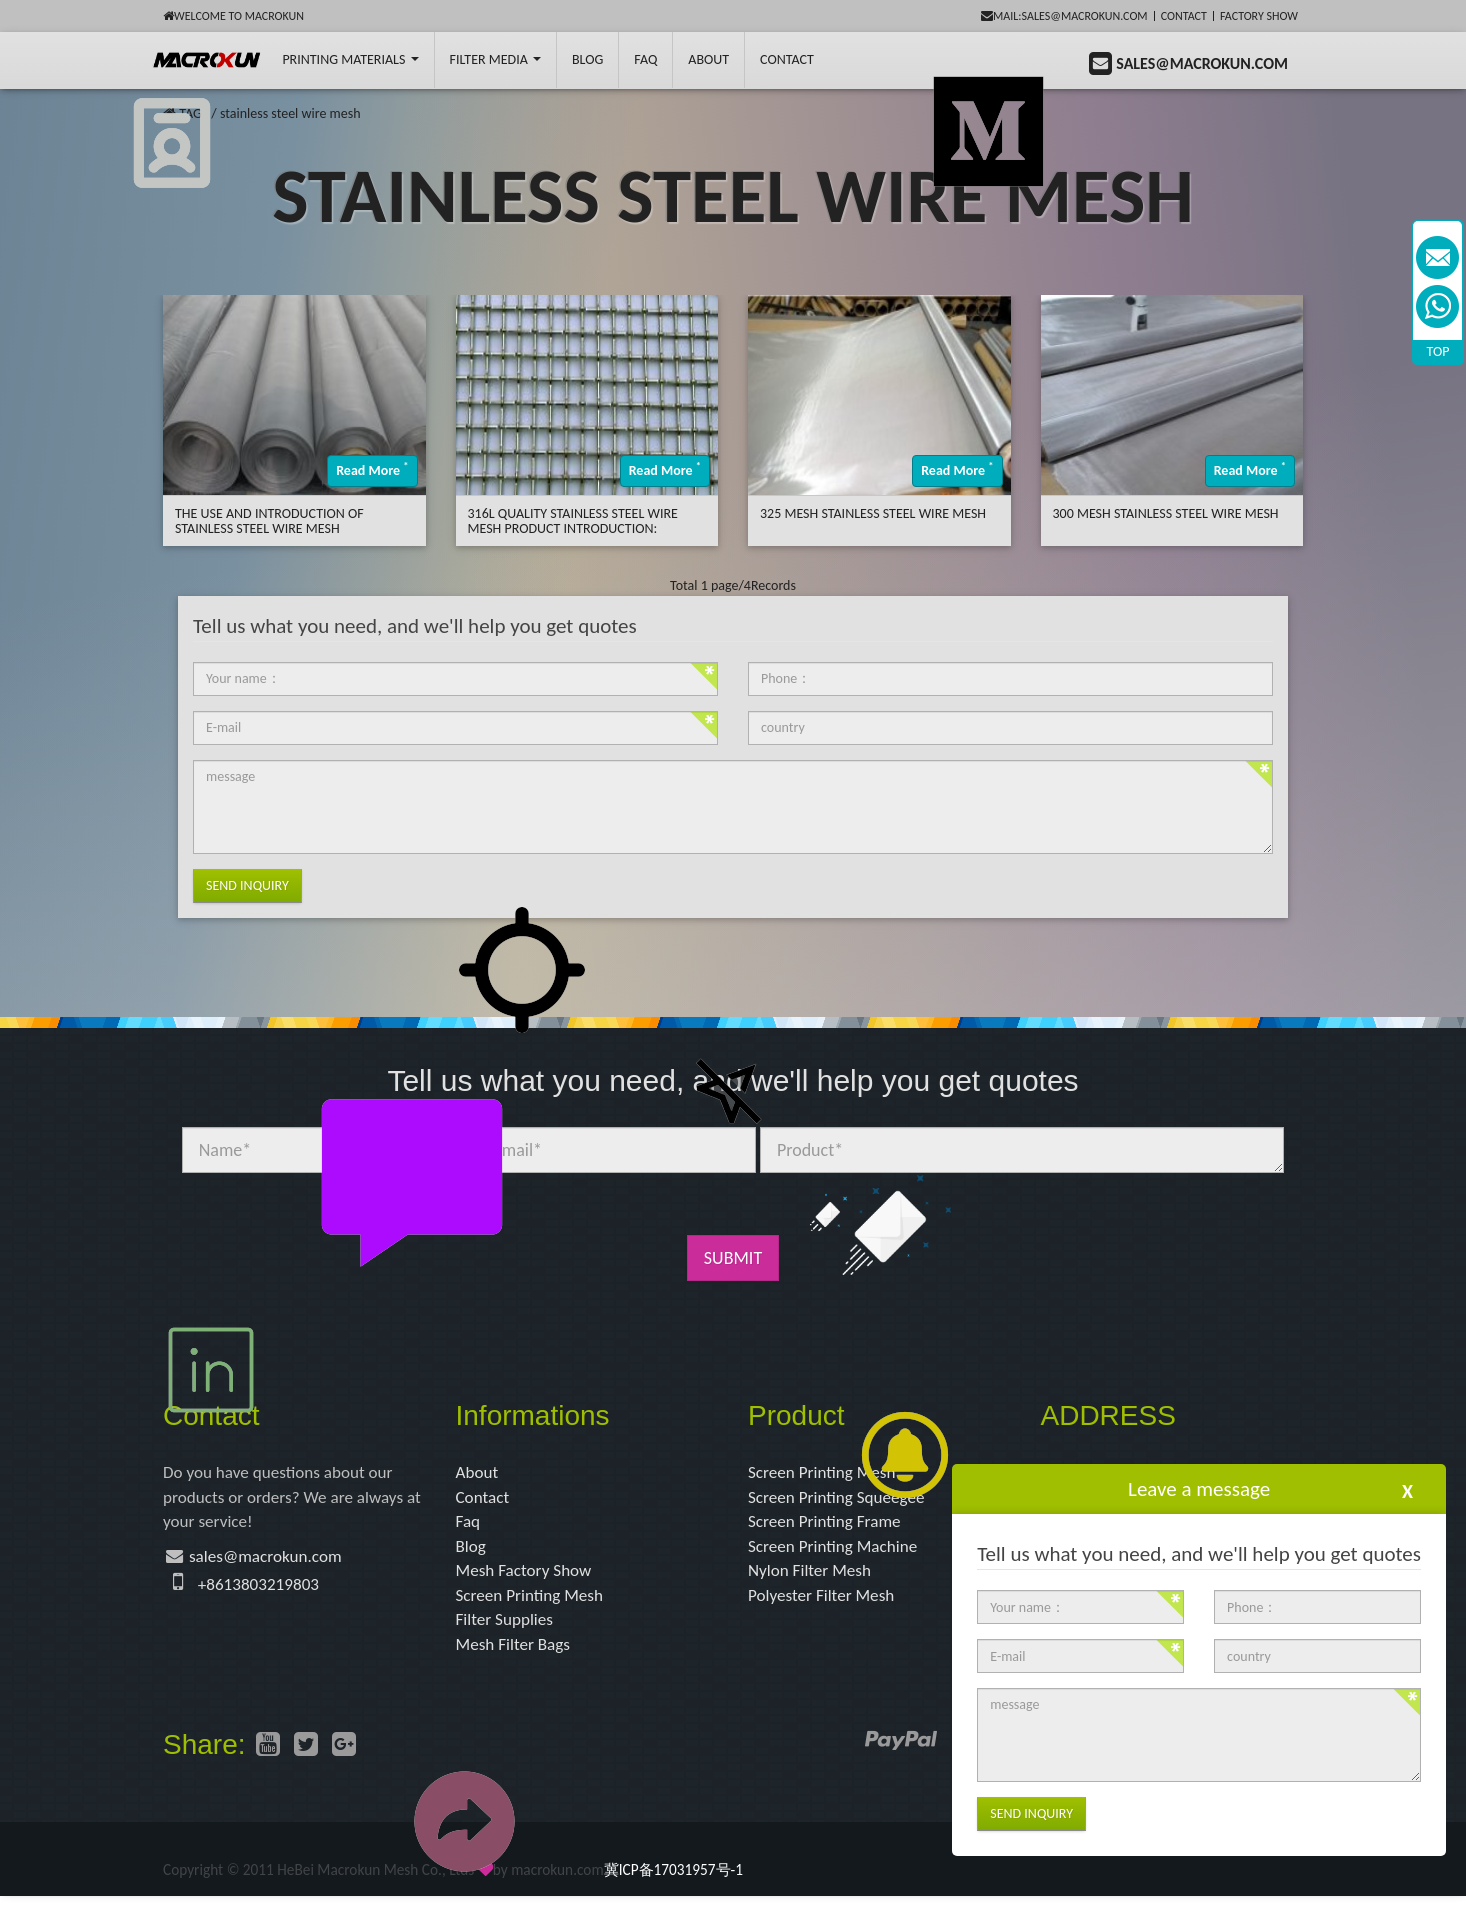 The width and height of the screenshot is (1466, 1906). Describe the element at coordinates (988, 131) in the screenshot. I see `open the Medium app` at that location.